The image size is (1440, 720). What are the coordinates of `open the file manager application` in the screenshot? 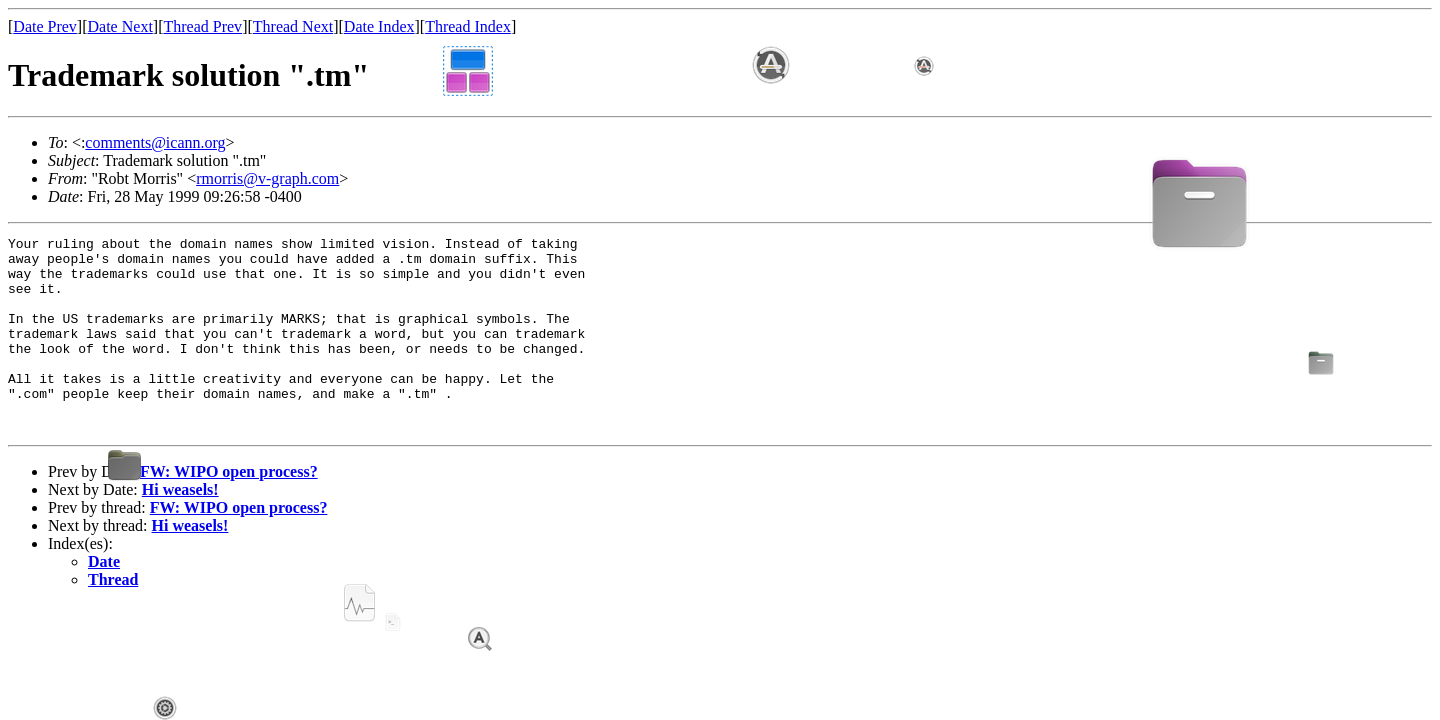 It's located at (1321, 363).